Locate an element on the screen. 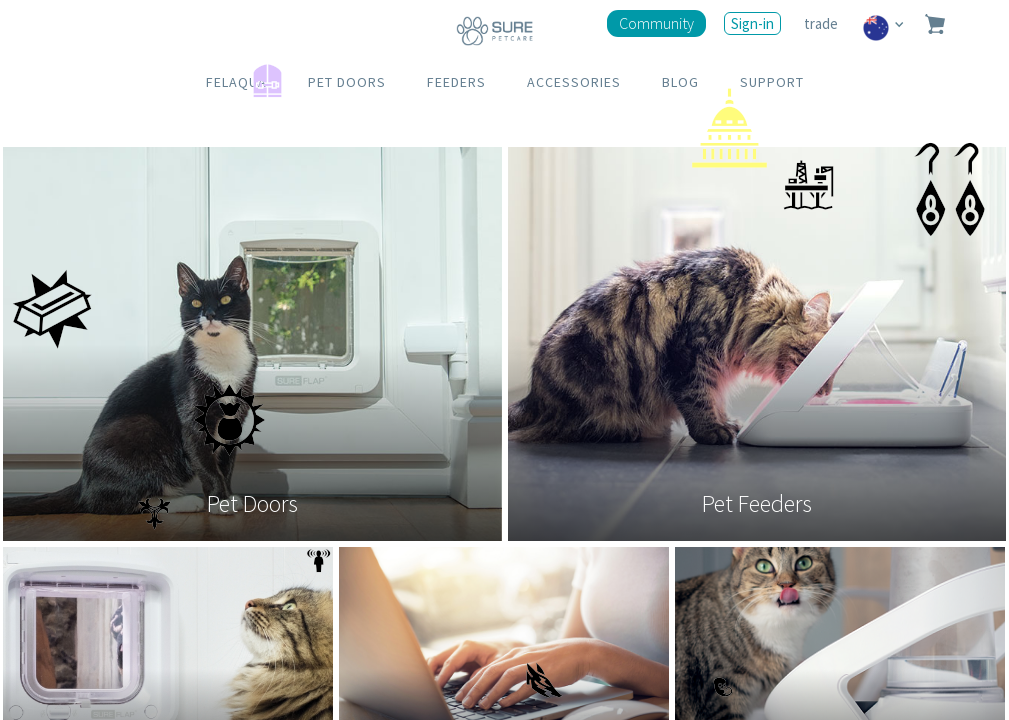  access government or legislative information is located at coordinates (729, 127).